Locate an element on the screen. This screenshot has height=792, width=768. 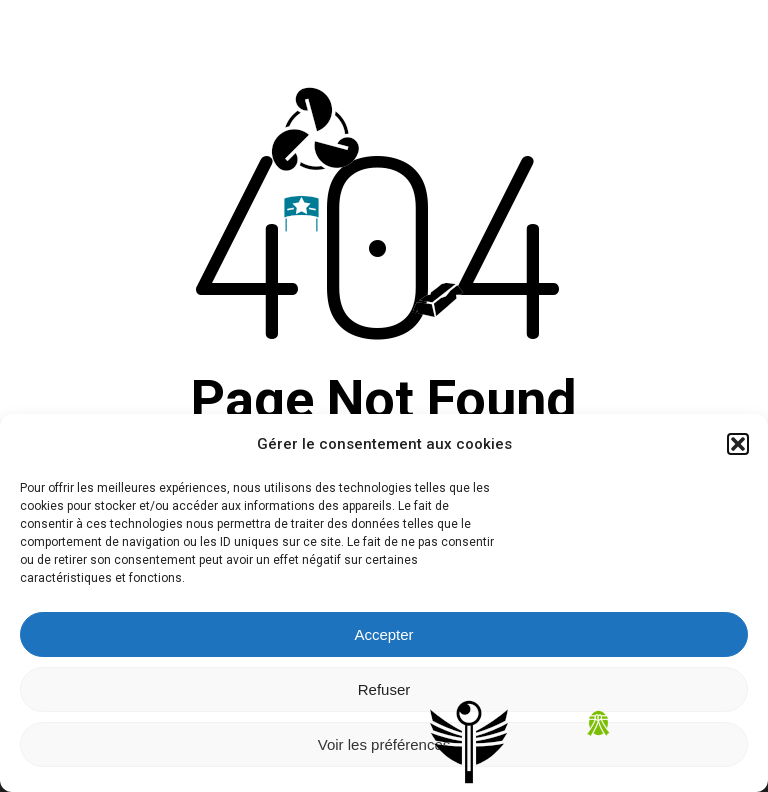
equip a headband accessory for your character is located at coordinates (598, 723).